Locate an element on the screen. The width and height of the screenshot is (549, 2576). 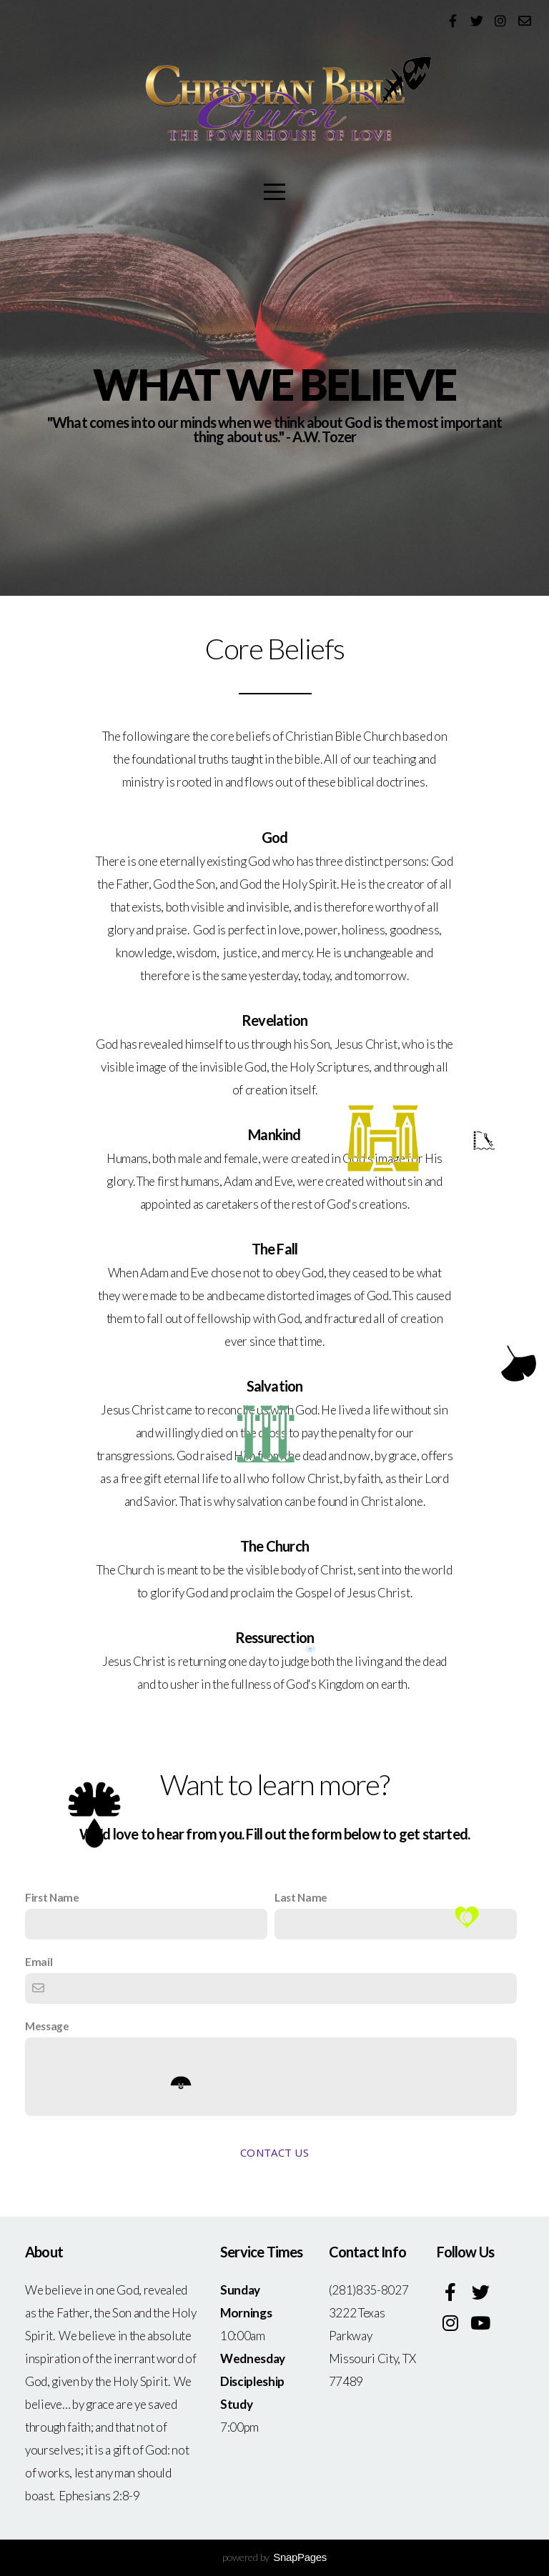
access swimming pool or diving activities is located at coordinates (484, 1139).